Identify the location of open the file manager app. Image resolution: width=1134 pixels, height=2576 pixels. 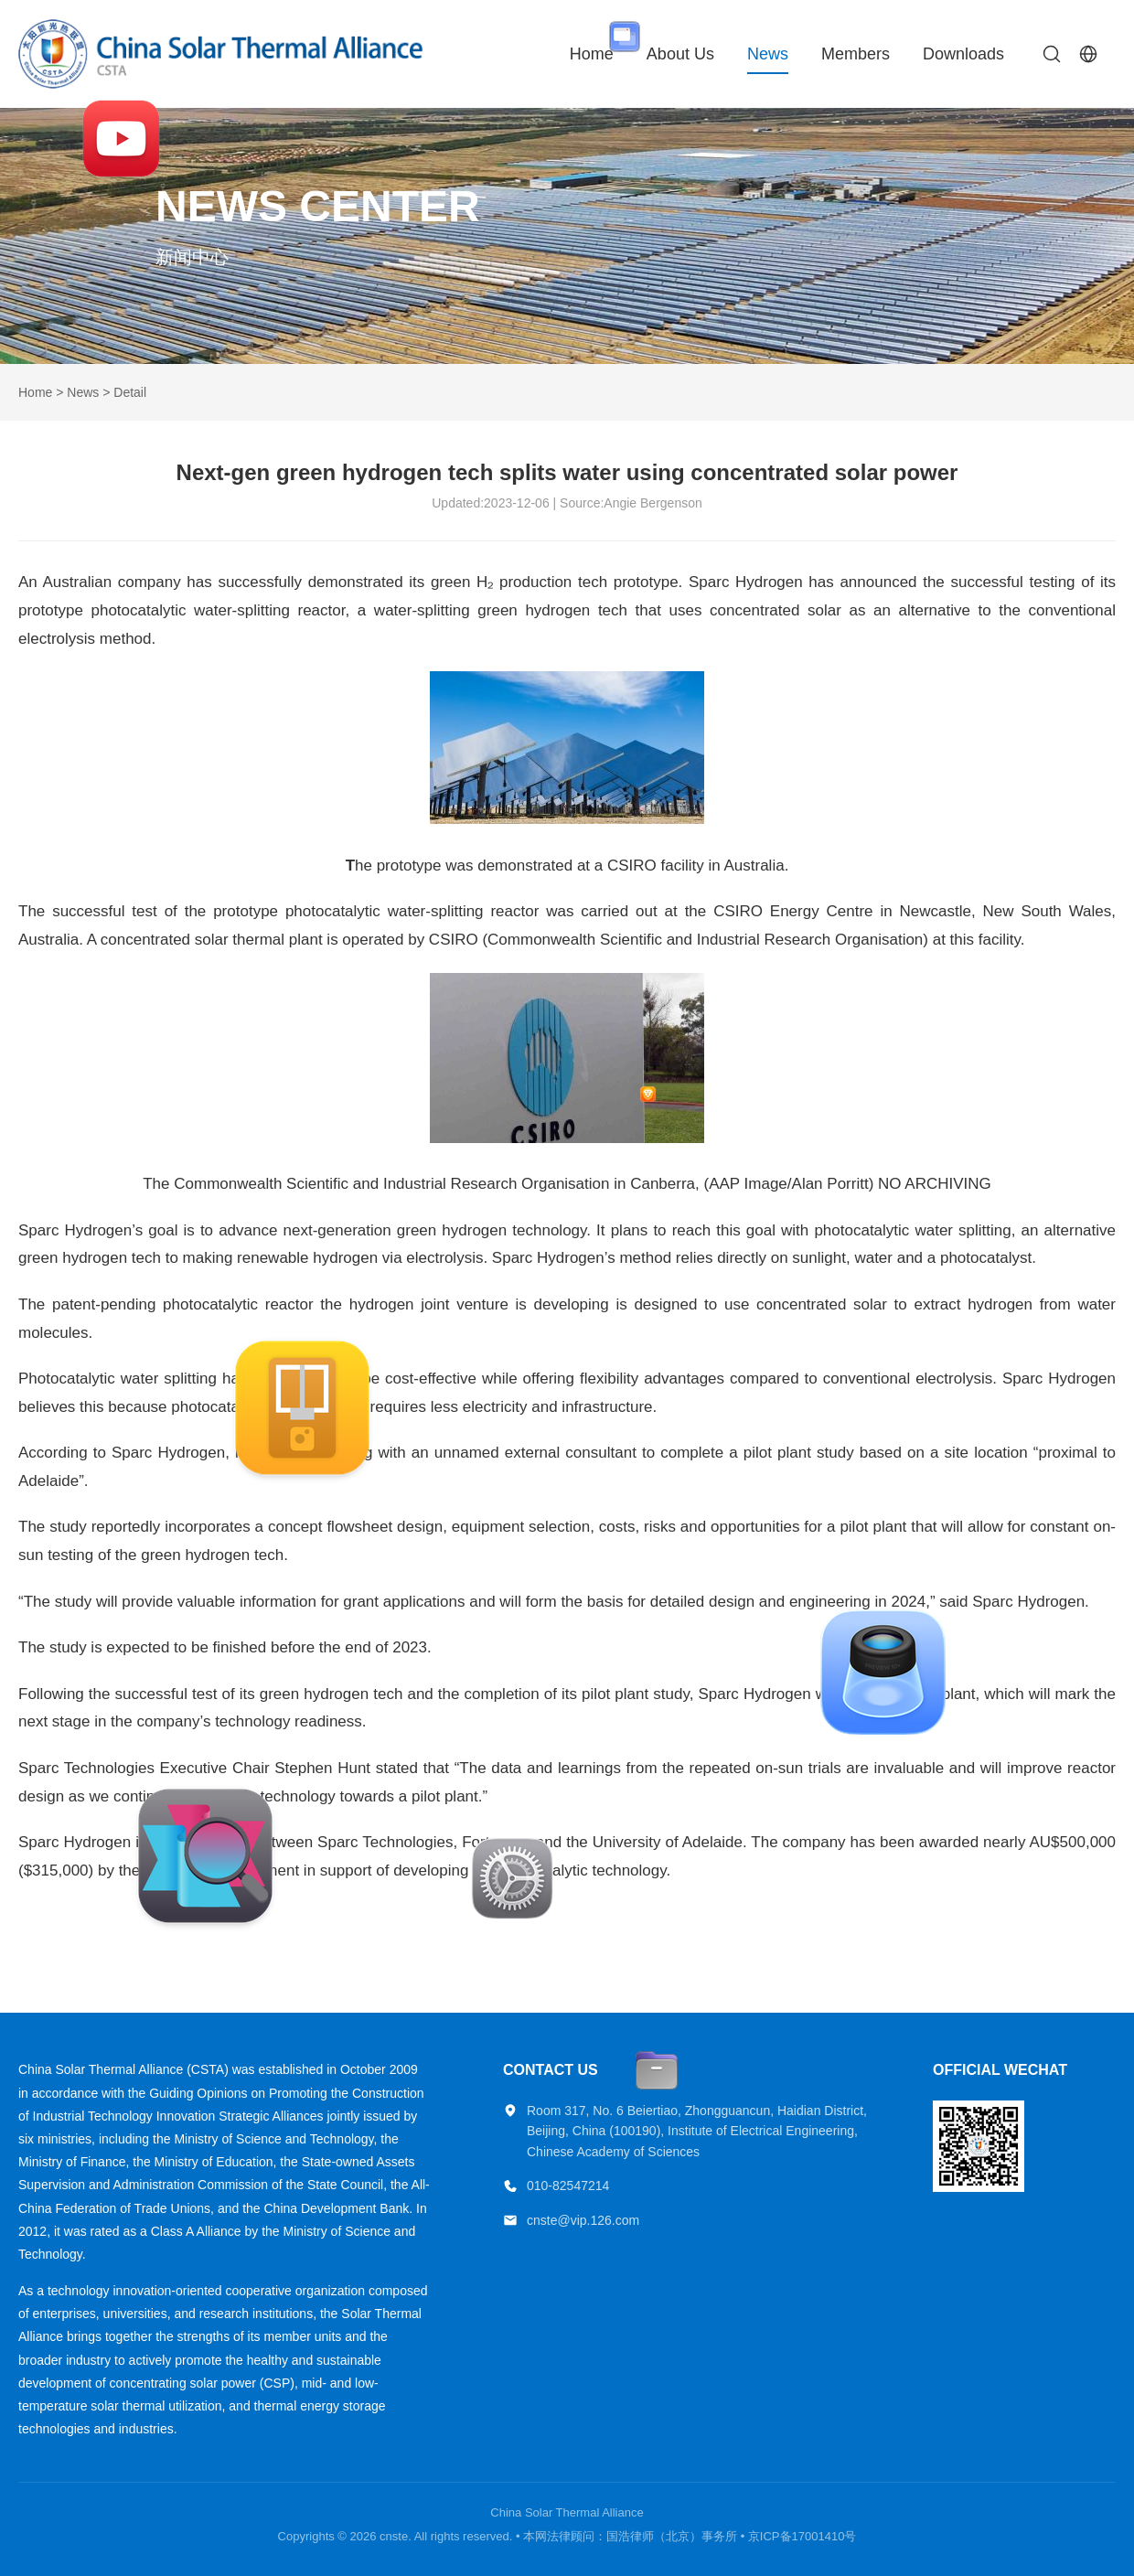
(657, 2070).